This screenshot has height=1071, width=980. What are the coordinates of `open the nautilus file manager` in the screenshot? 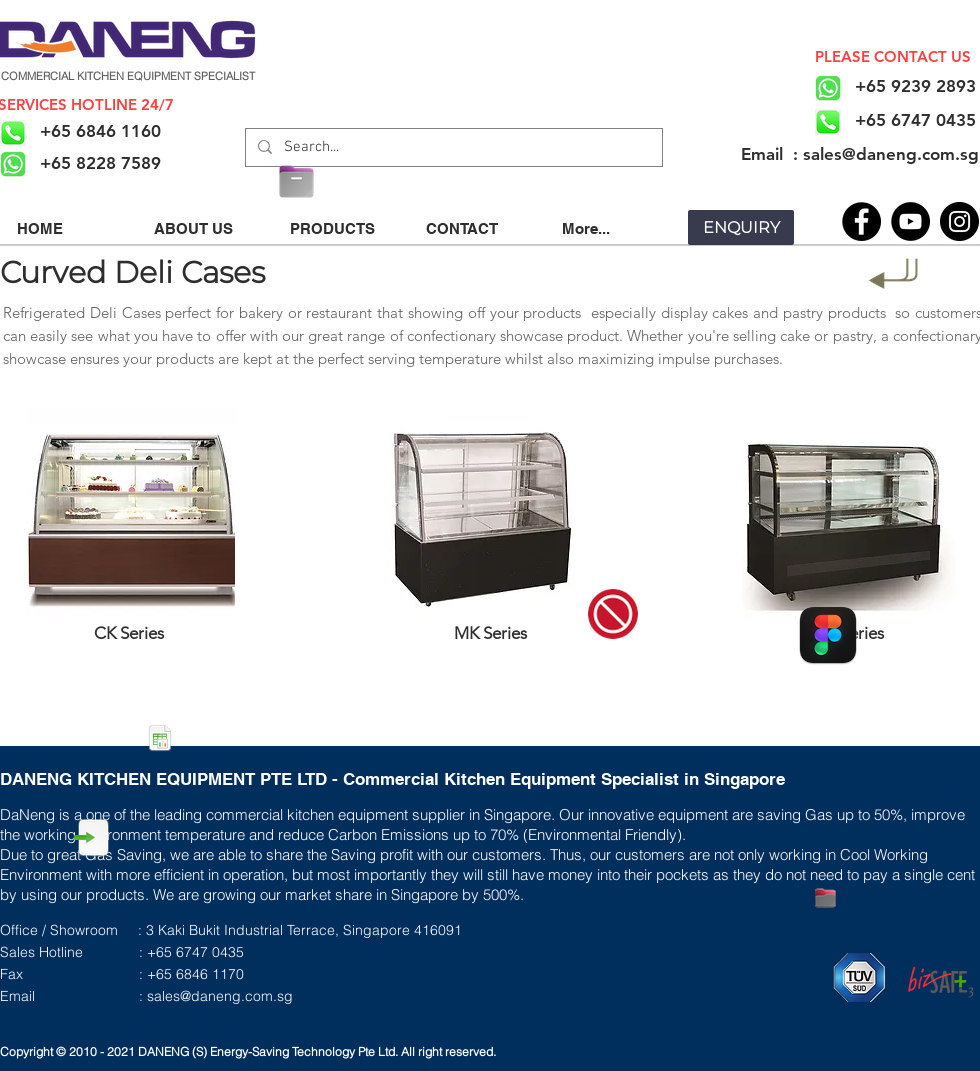 It's located at (296, 181).